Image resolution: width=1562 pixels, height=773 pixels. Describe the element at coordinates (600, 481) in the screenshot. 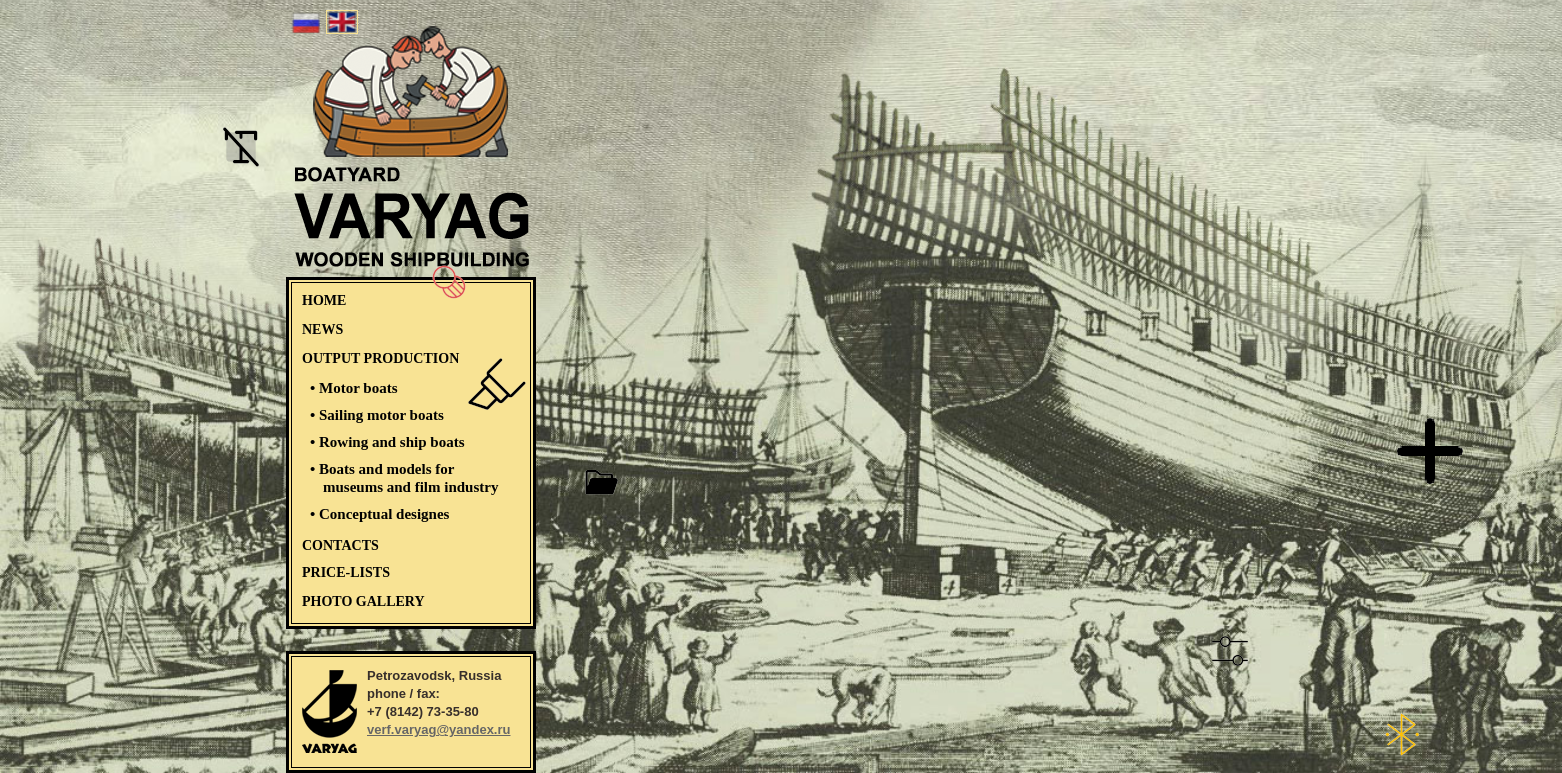

I see `open folder to view contents` at that location.